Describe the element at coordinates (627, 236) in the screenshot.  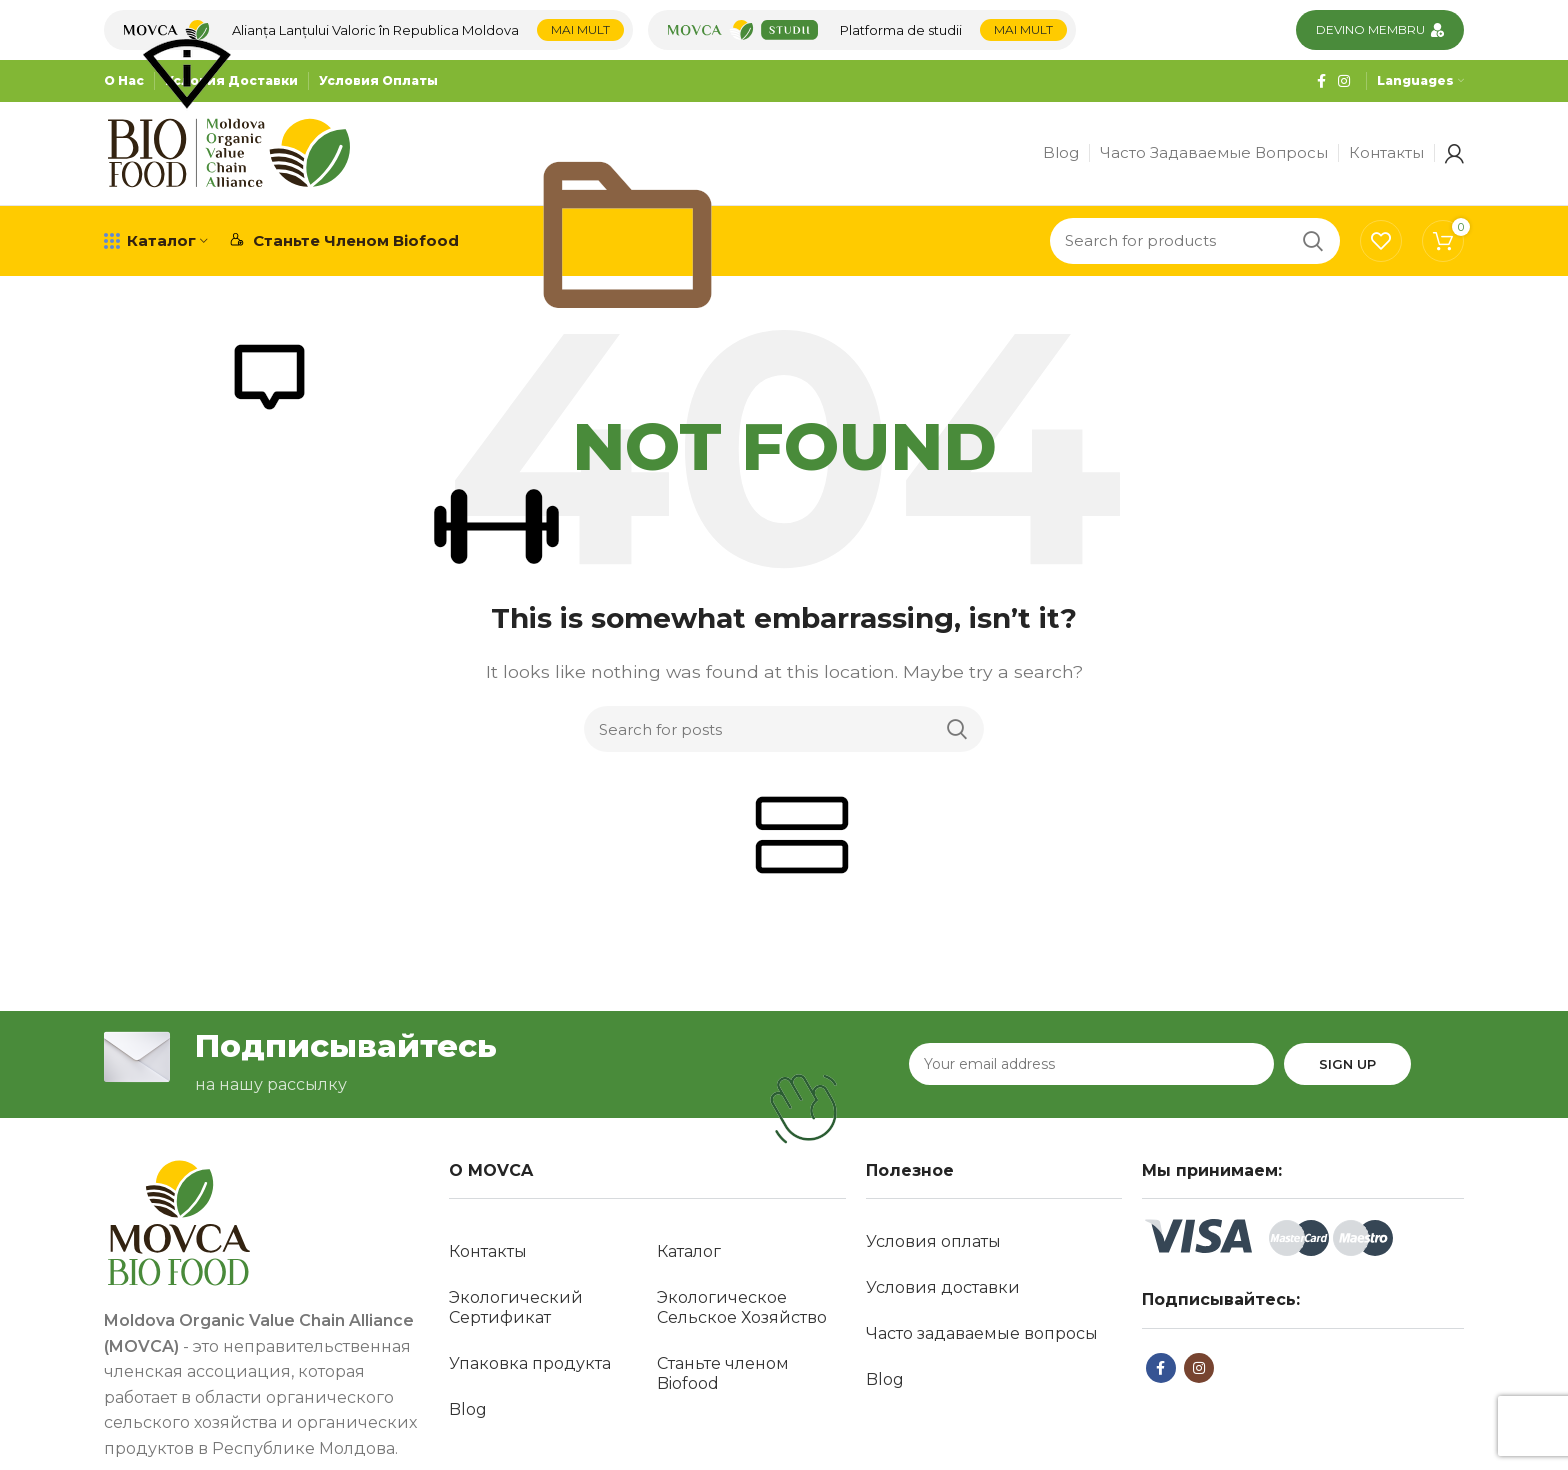
I see `access your files and documents` at that location.